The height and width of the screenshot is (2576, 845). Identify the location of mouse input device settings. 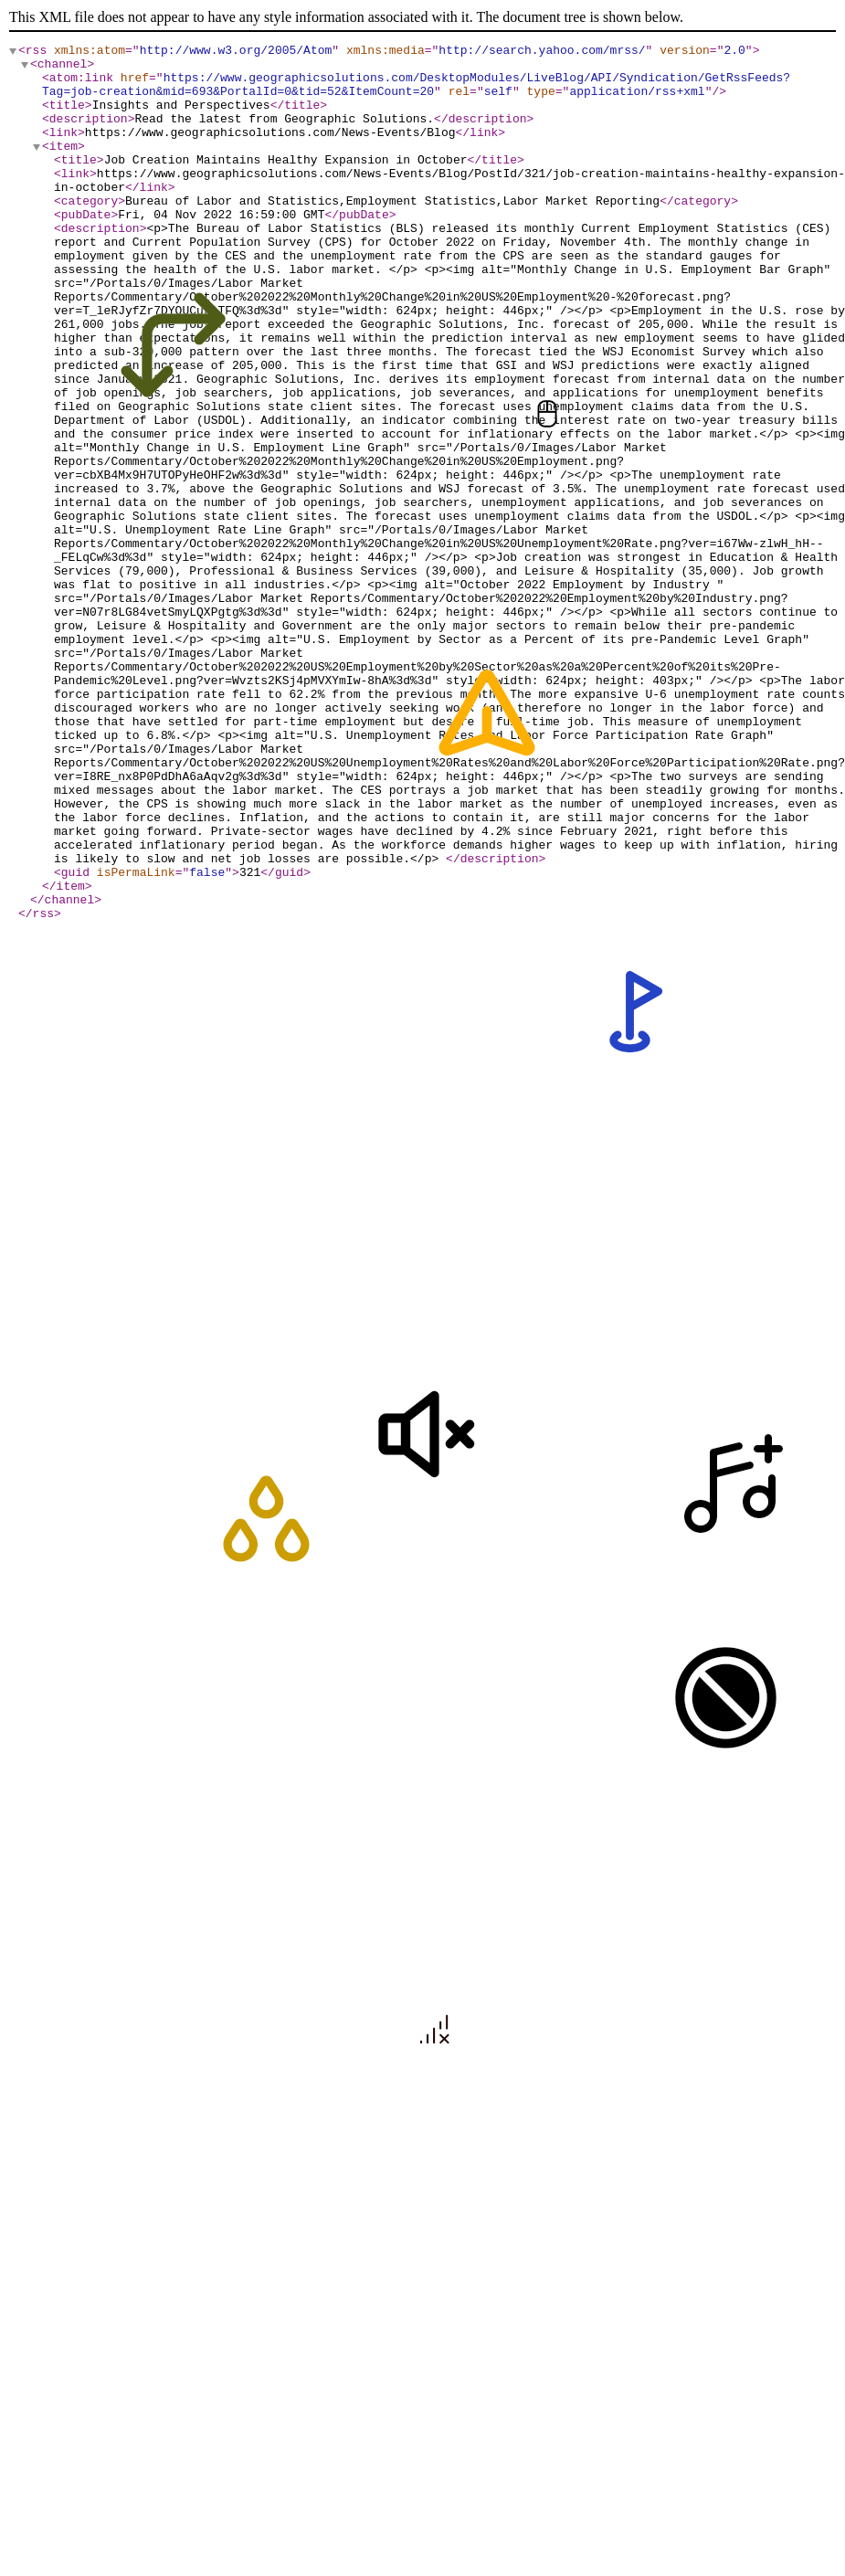
(547, 414).